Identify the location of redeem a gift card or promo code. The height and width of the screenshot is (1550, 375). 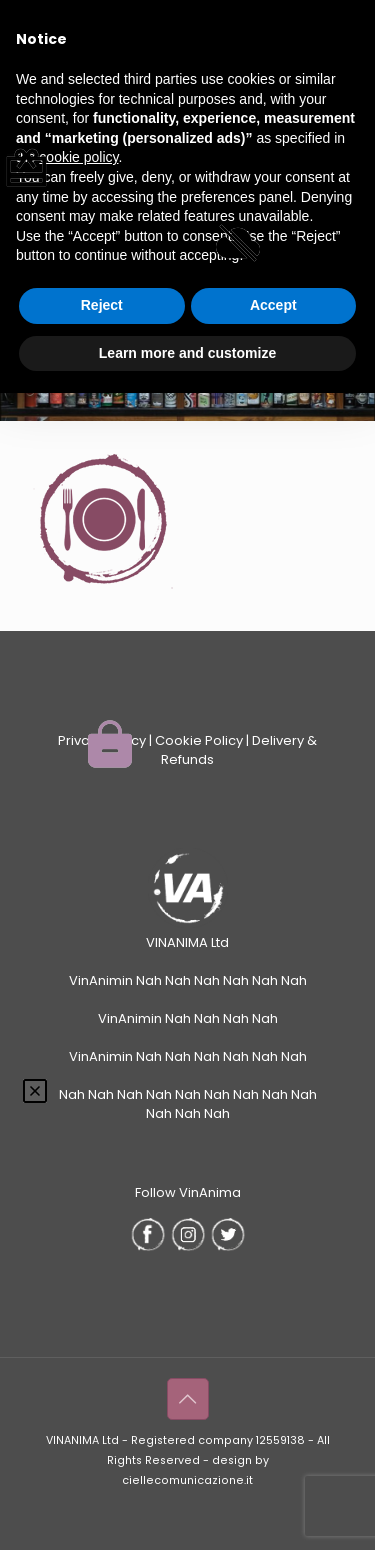
(26, 168).